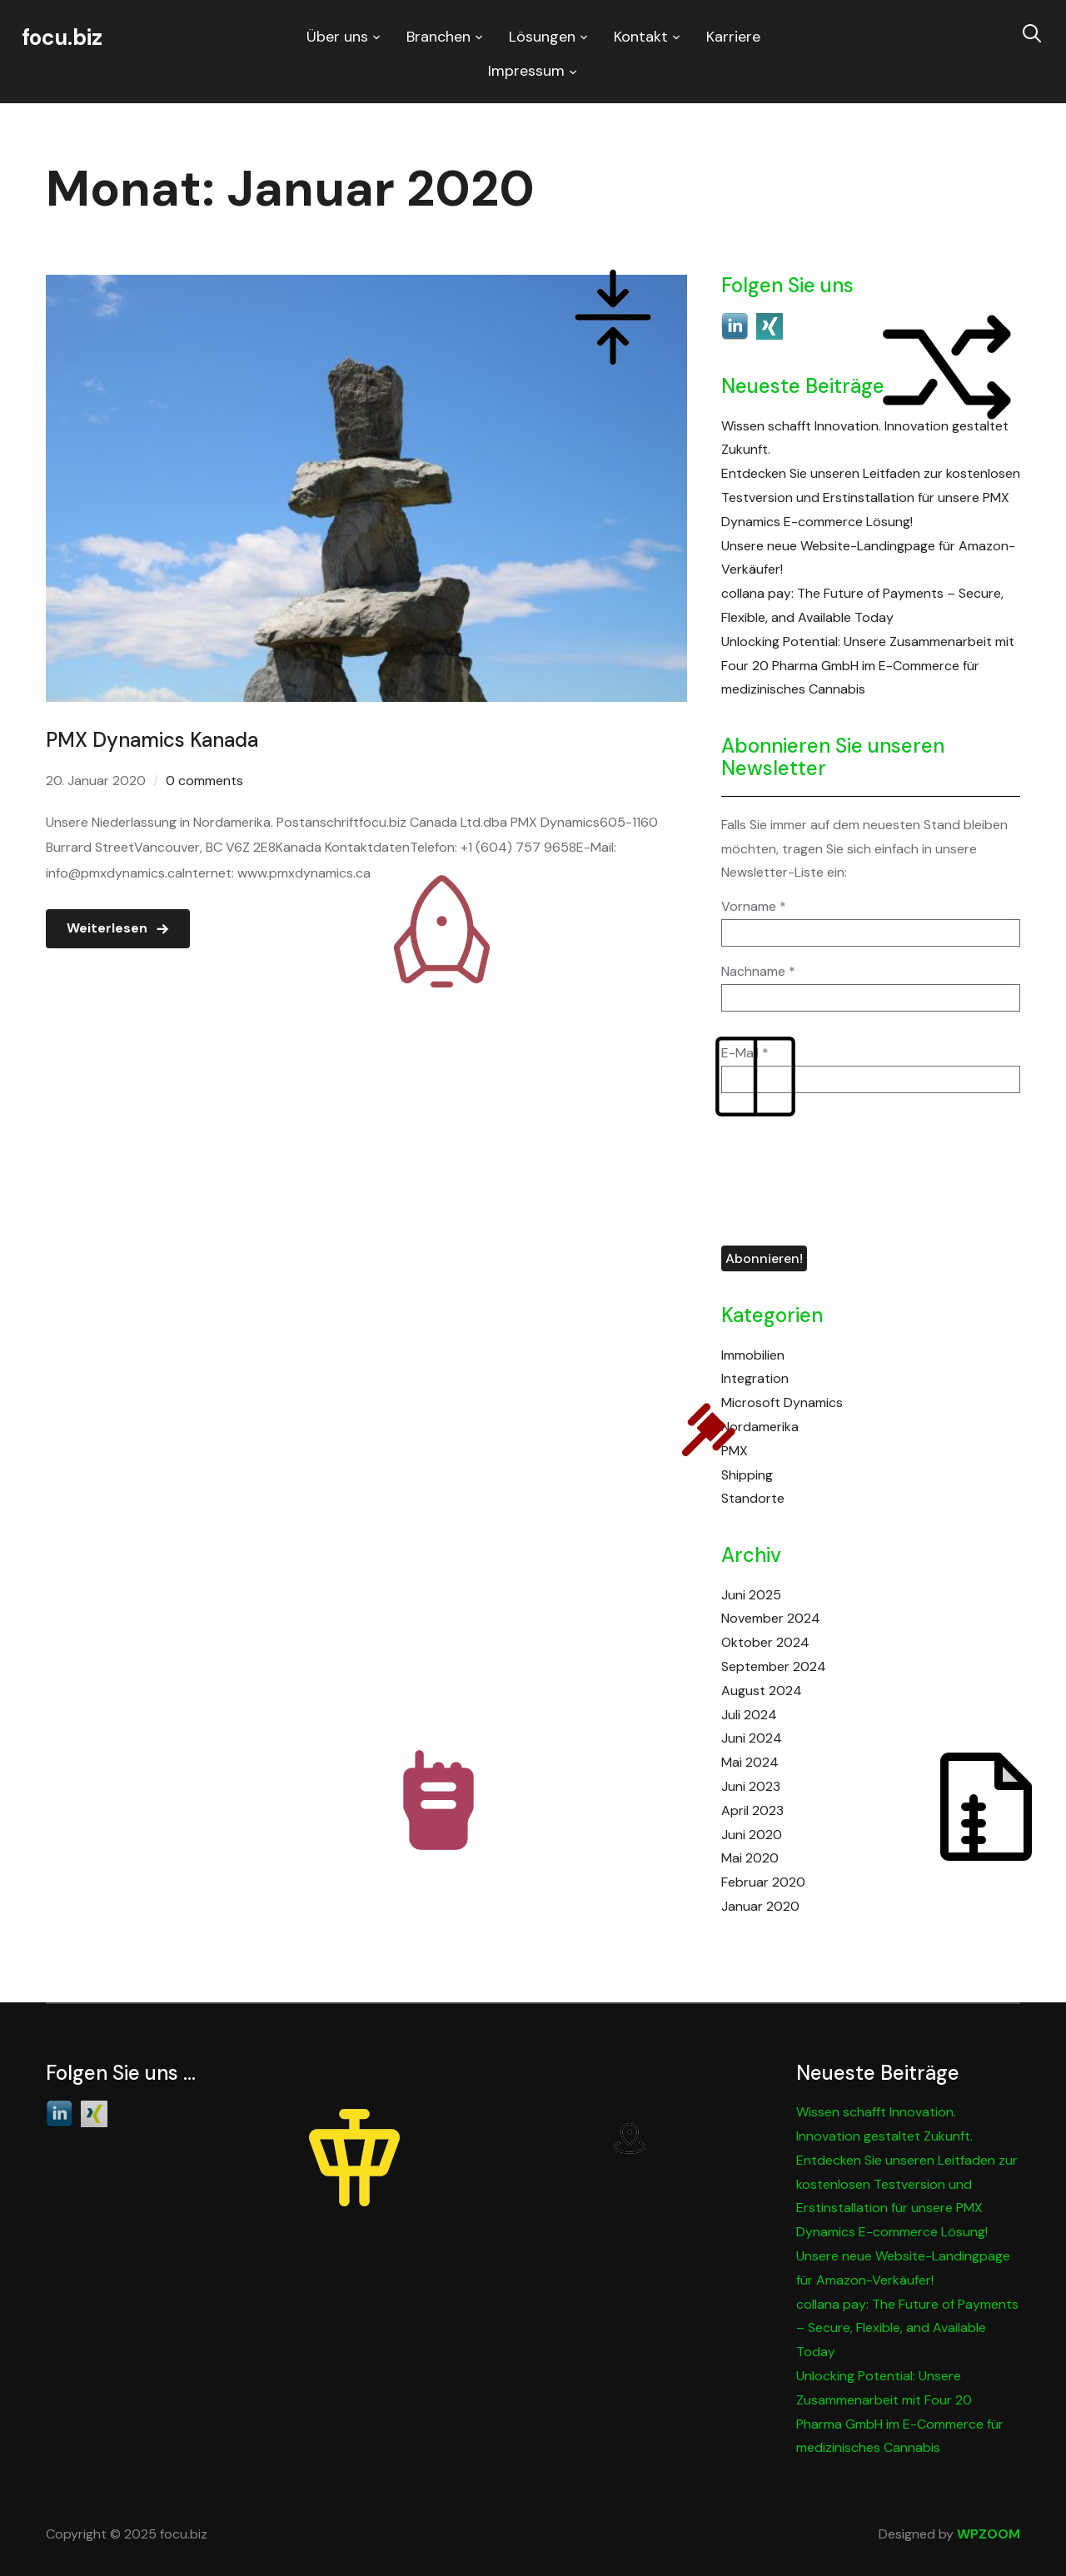 Image resolution: width=1066 pixels, height=2576 pixels. What do you see at coordinates (944, 367) in the screenshot?
I see `shuffle or randomize playback order` at bounding box center [944, 367].